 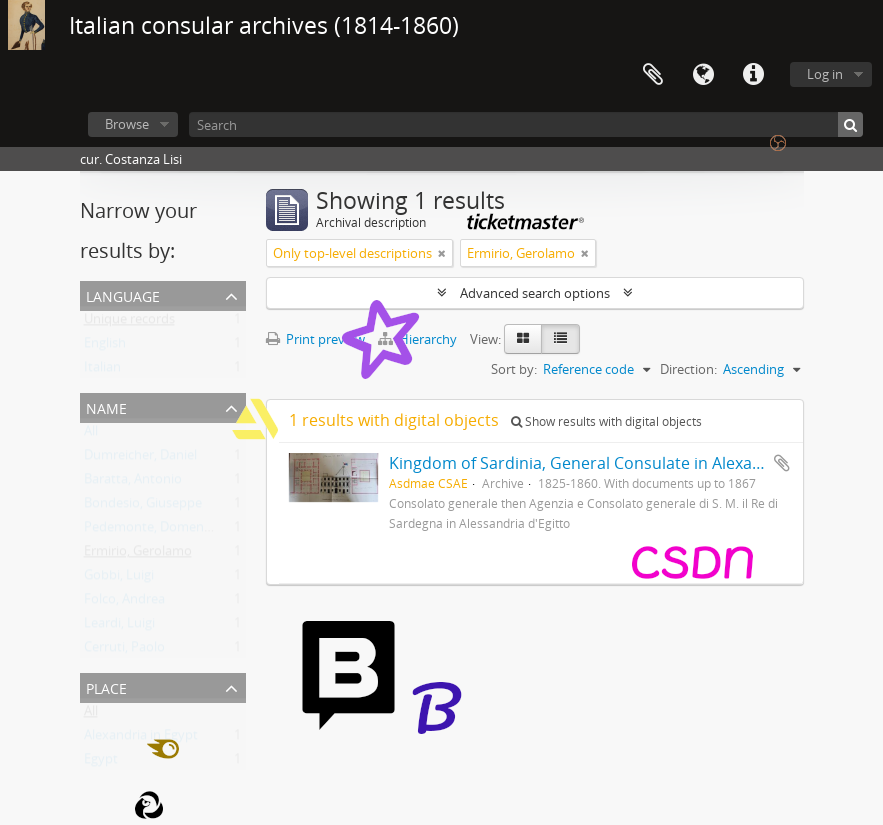 I want to click on open storyblok content management system, so click(x=348, y=675).